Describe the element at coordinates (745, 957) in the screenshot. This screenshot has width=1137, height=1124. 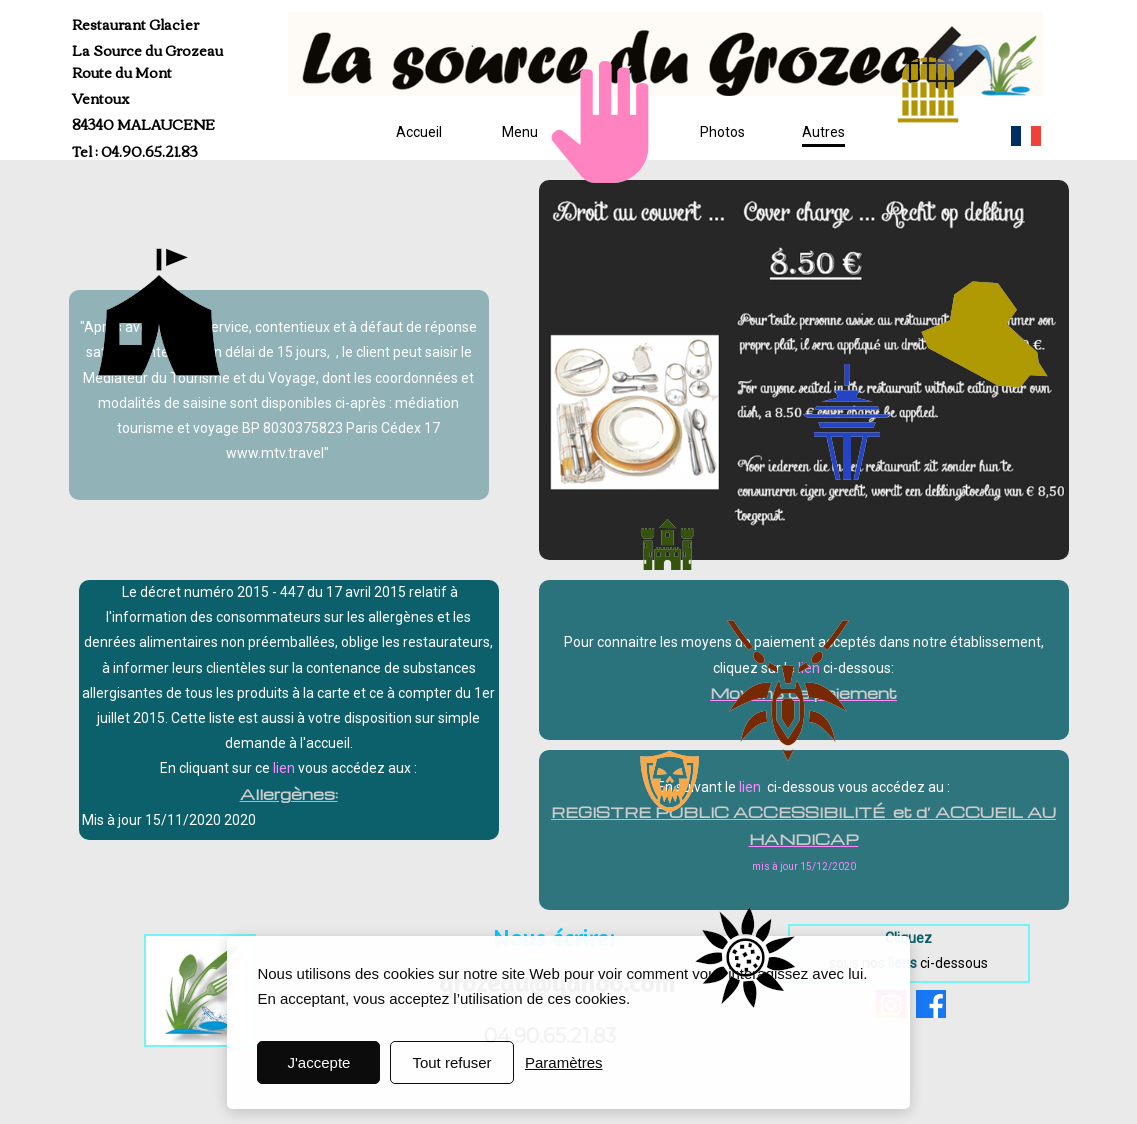
I see `indicates a garden or farming feature in a game` at that location.